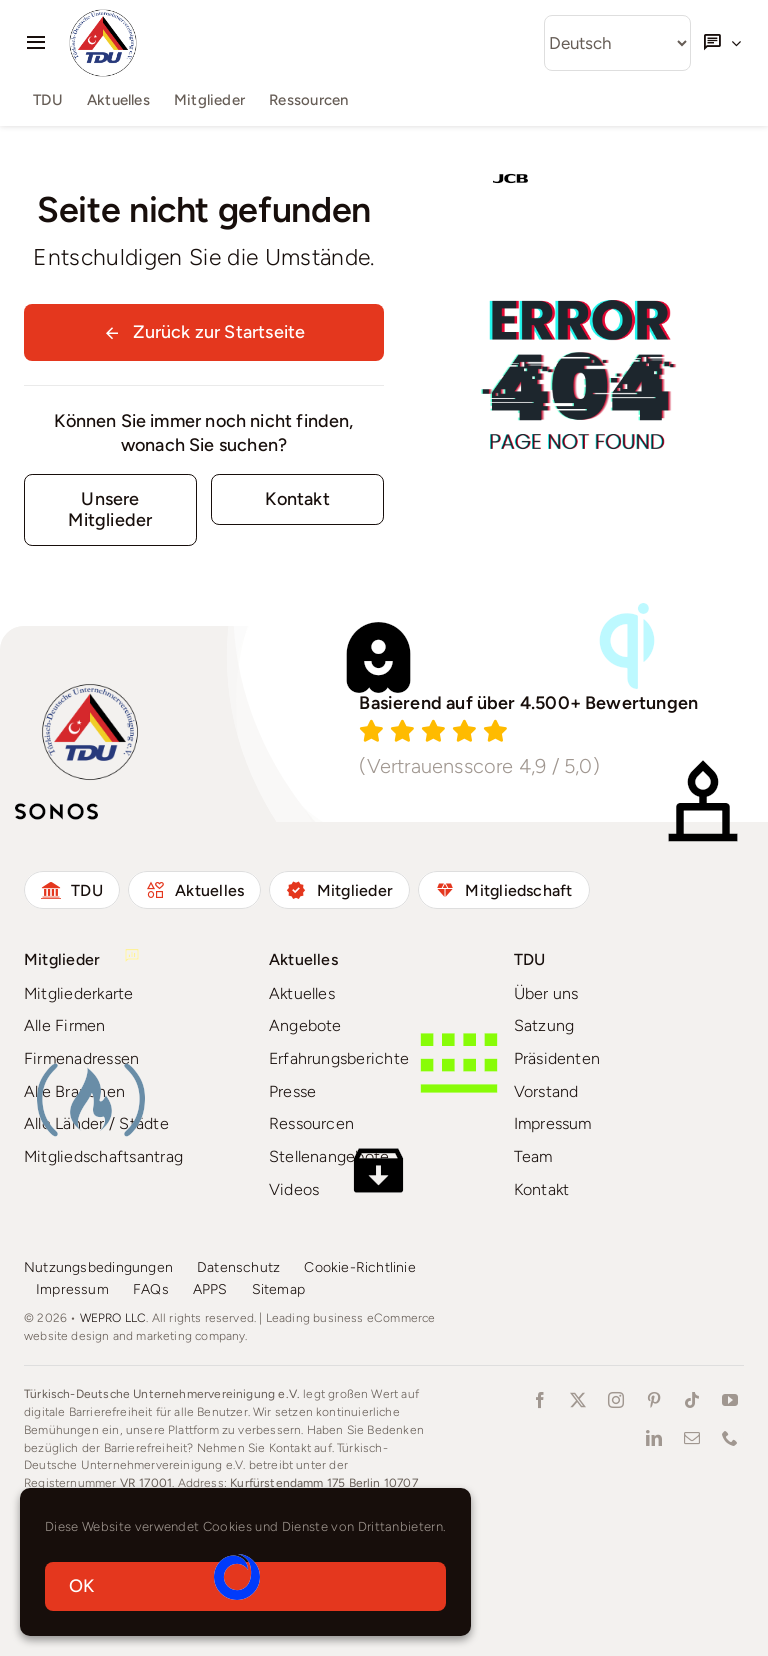  Describe the element at coordinates (627, 646) in the screenshot. I see `indicates qi wireless charging capability` at that location.